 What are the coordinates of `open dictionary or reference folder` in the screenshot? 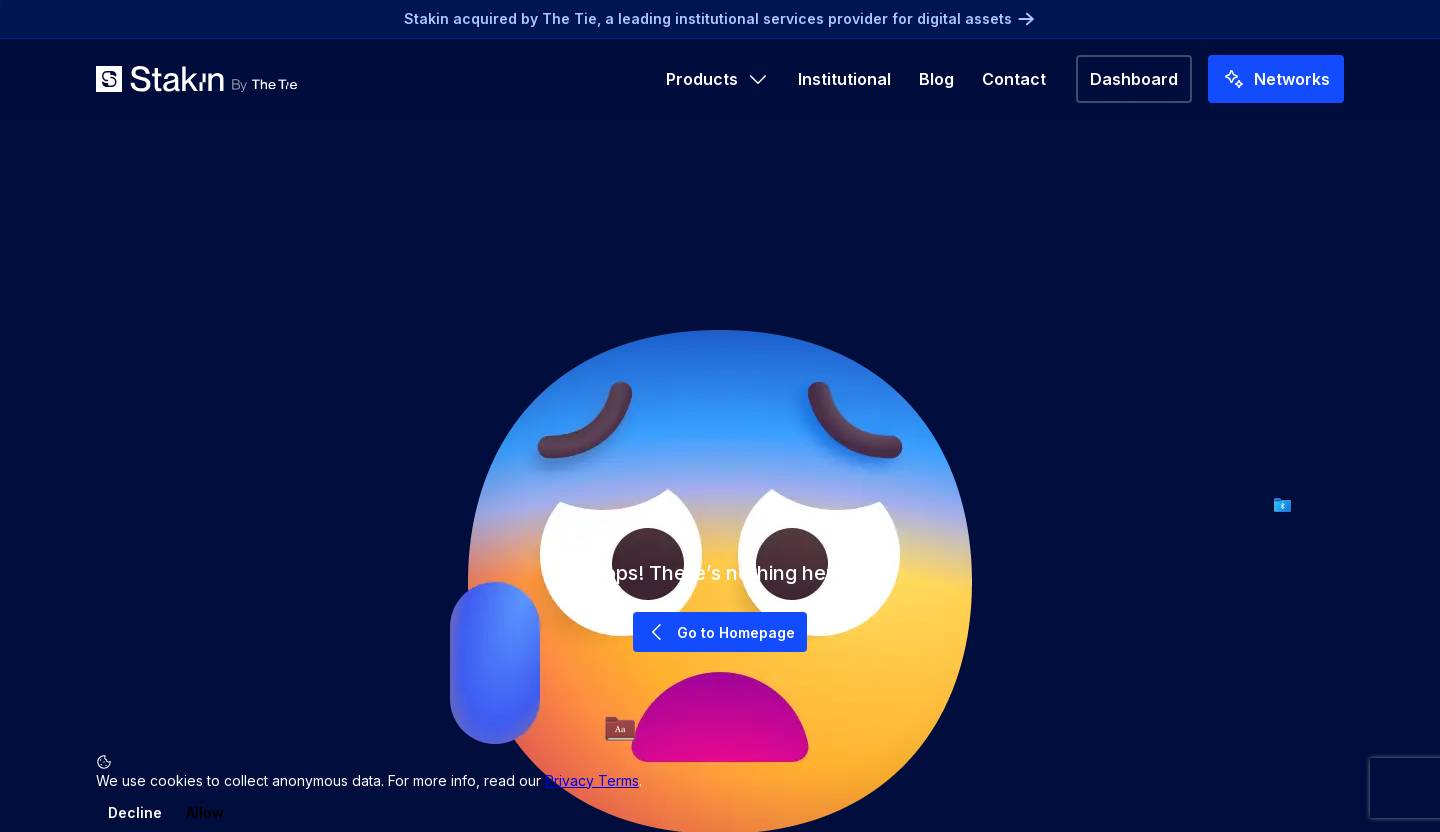 It's located at (620, 729).